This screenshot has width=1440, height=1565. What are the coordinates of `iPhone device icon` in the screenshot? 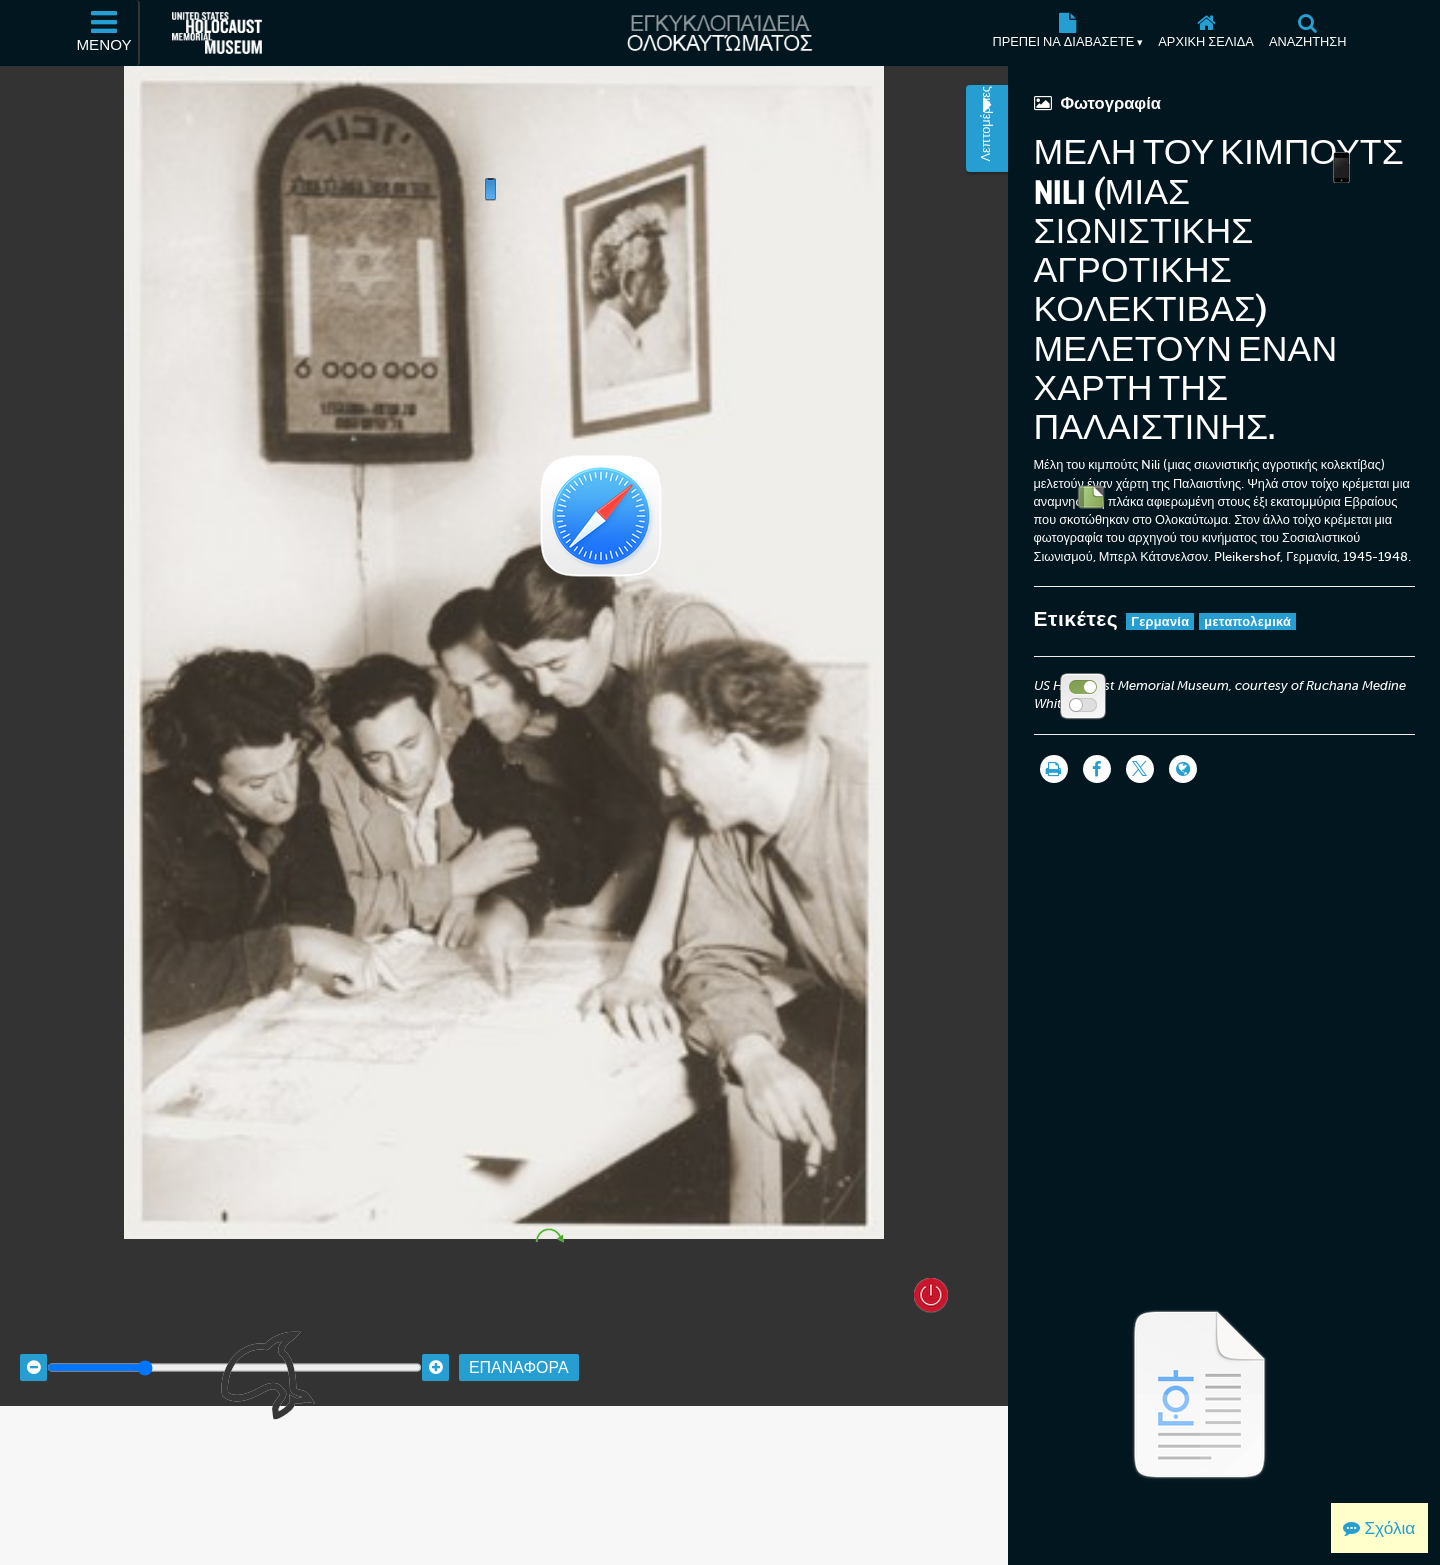 It's located at (1341, 167).